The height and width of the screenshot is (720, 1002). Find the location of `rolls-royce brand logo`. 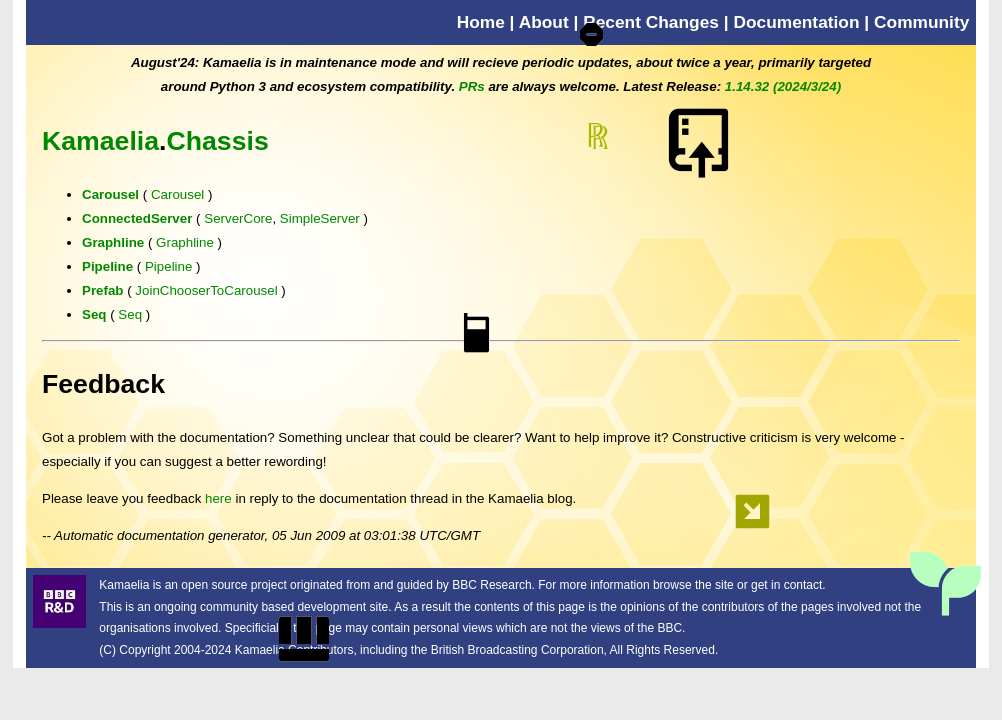

rolls-royce brand logo is located at coordinates (598, 136).